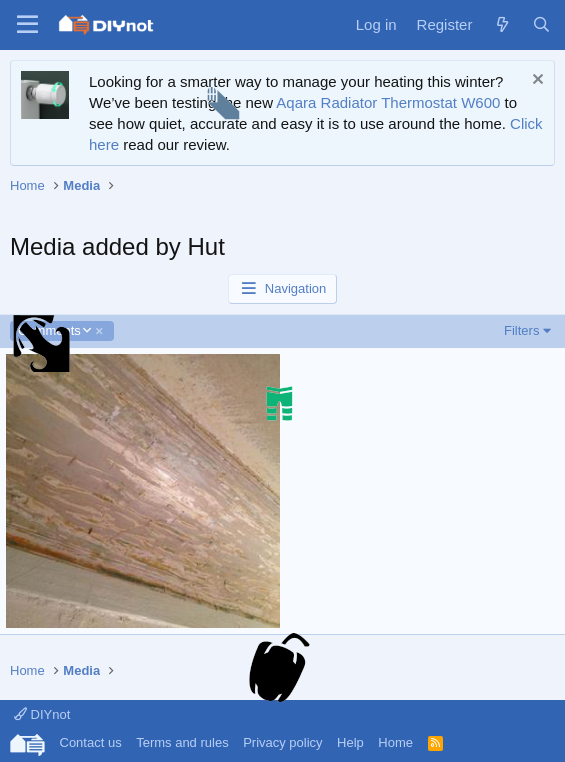 This screenshot has height=762, width=565. I want to click on equip armored leg gear, so click(279, 403).